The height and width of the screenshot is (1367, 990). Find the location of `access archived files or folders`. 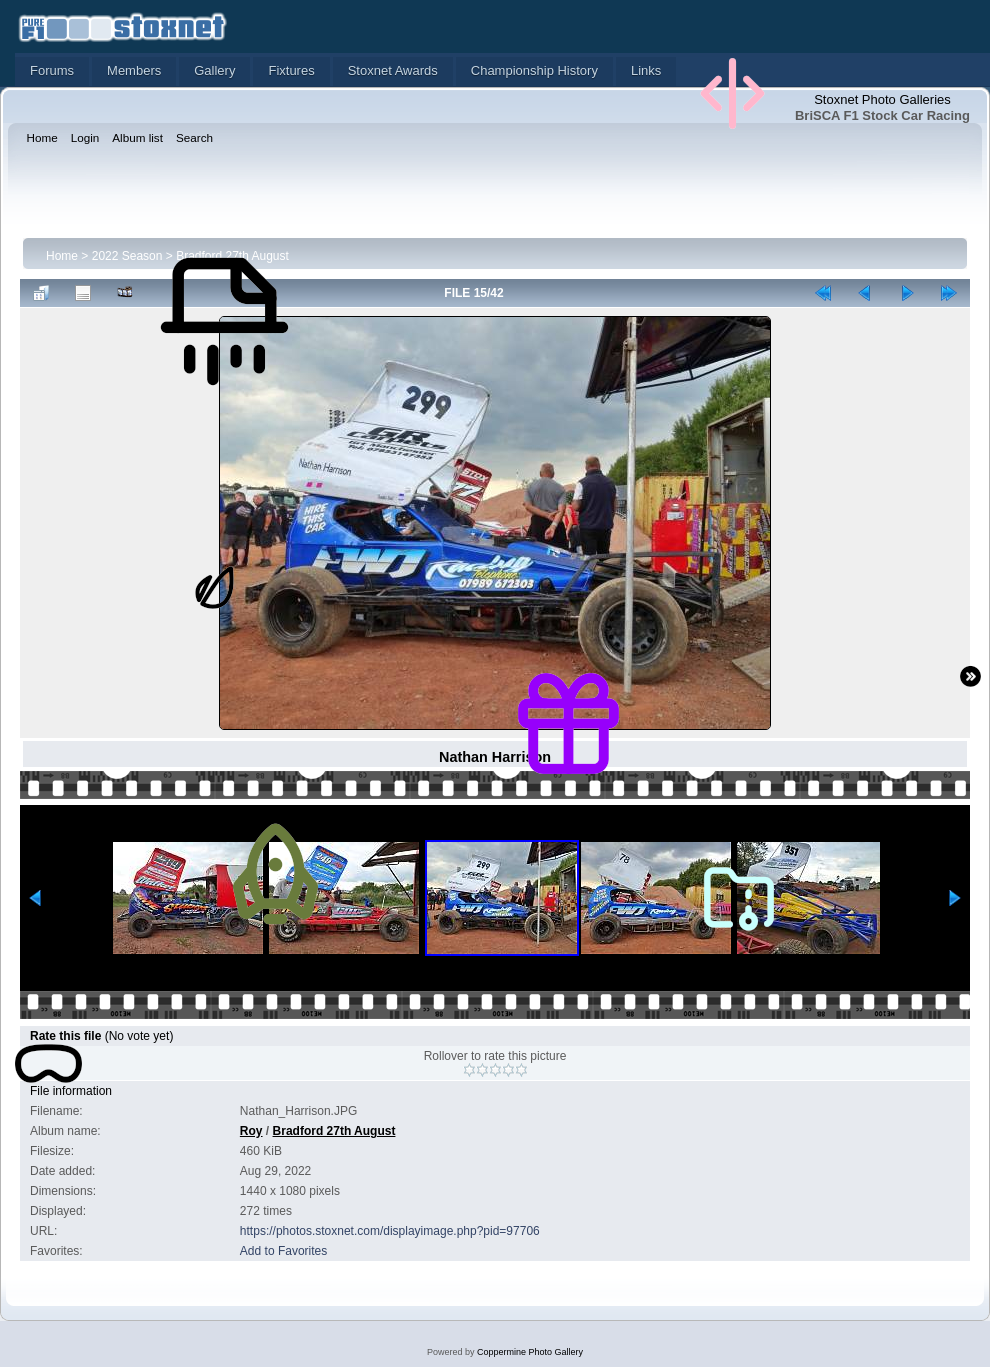

access archived files or folders is located at coordinates (739, 899).